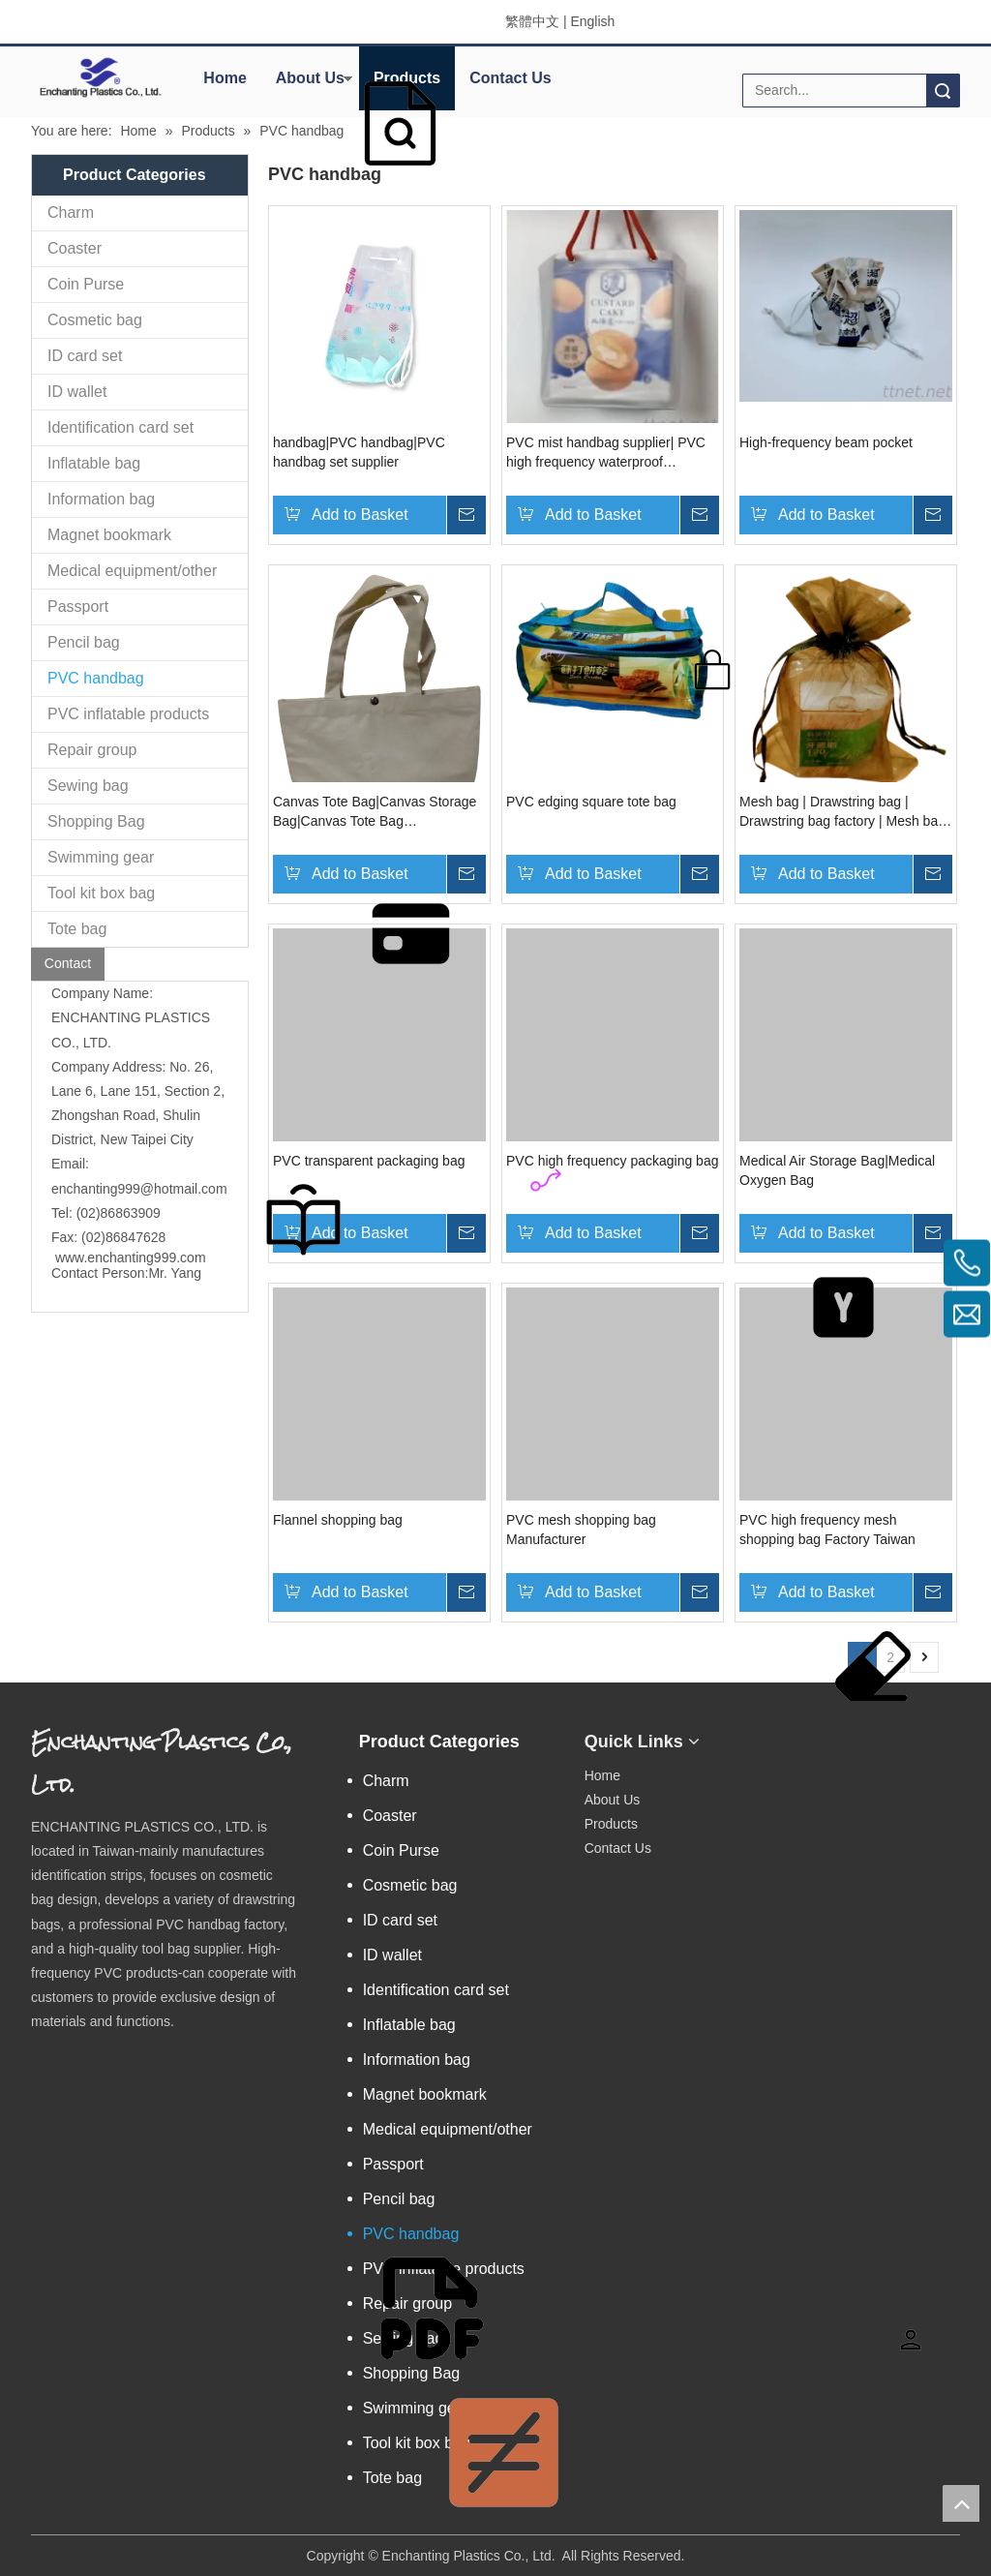 The height and width of the screenshot is (2576, 991). Describe the element at coordinates (400, 123) in the screenshot. I see `search within a document` at that location.